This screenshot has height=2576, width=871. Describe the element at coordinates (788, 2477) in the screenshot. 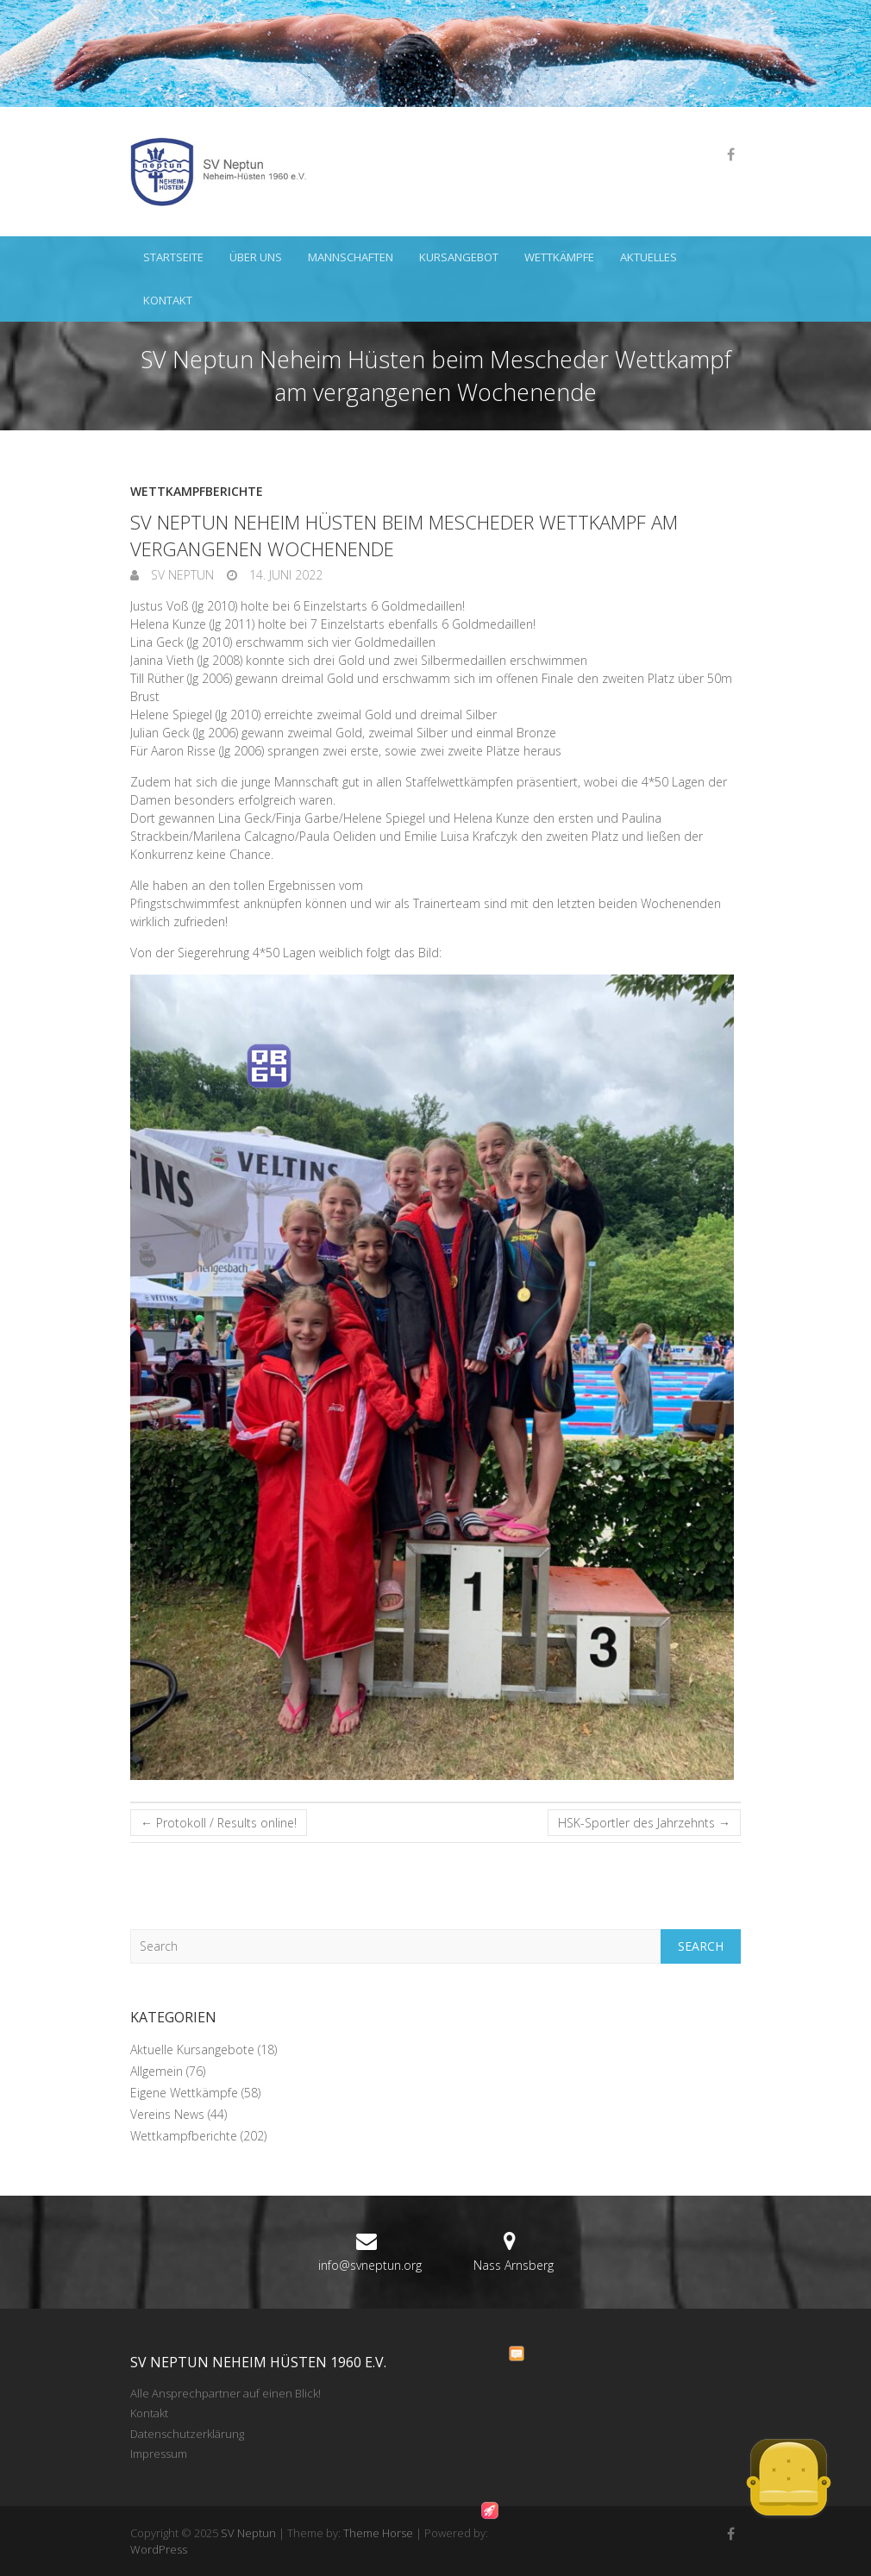

I see `open Girens media player app` at that location.